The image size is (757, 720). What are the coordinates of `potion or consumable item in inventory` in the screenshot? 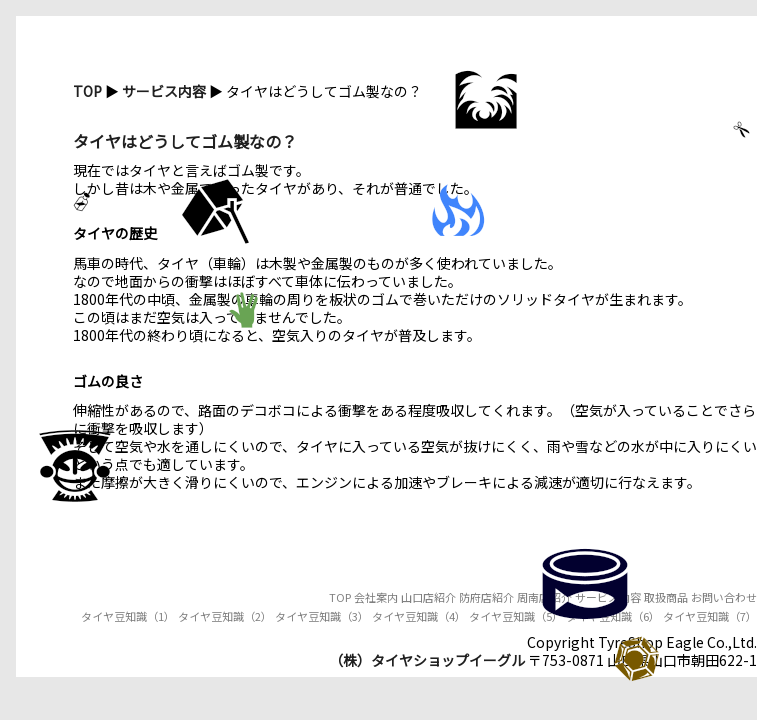 It's located at (82, 202).